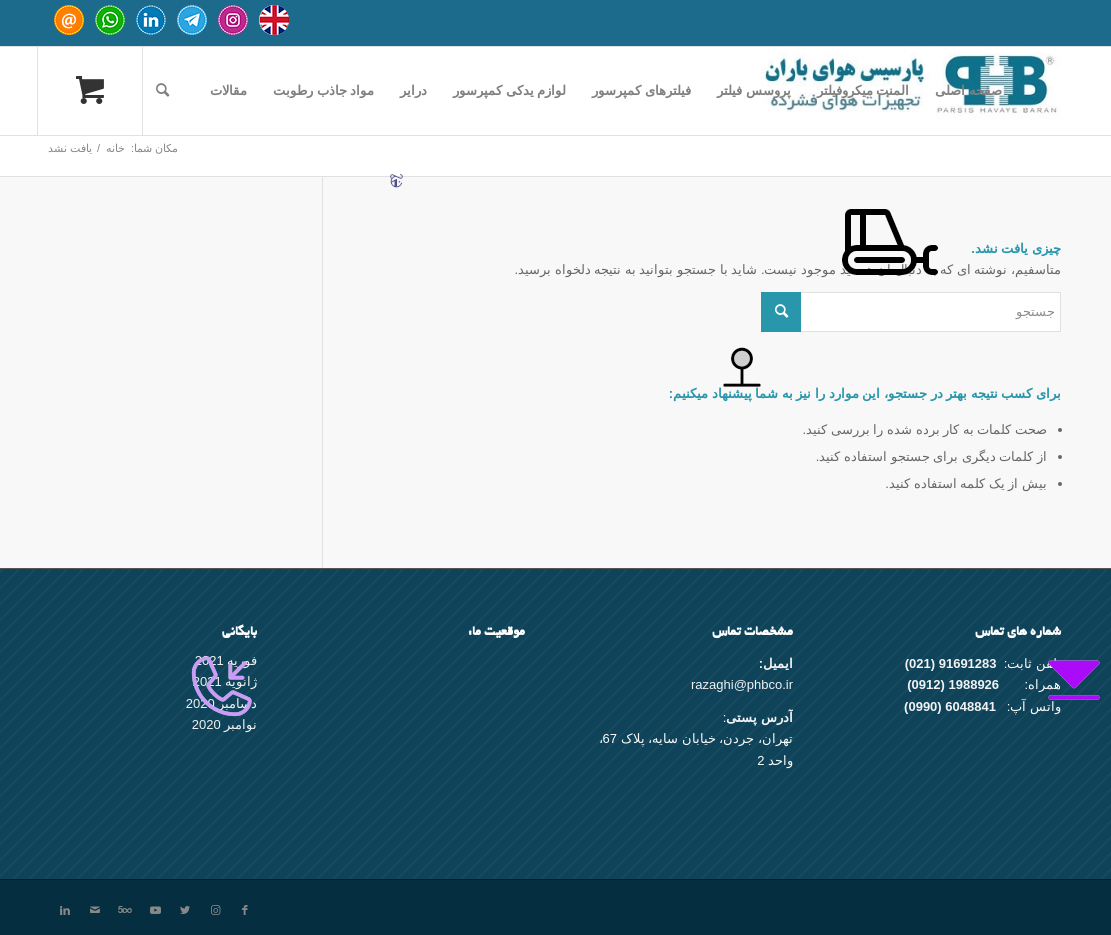 The height and width of the screenshot is (935, 1111). I want to click on construction or building in progress, so click(890, 242).